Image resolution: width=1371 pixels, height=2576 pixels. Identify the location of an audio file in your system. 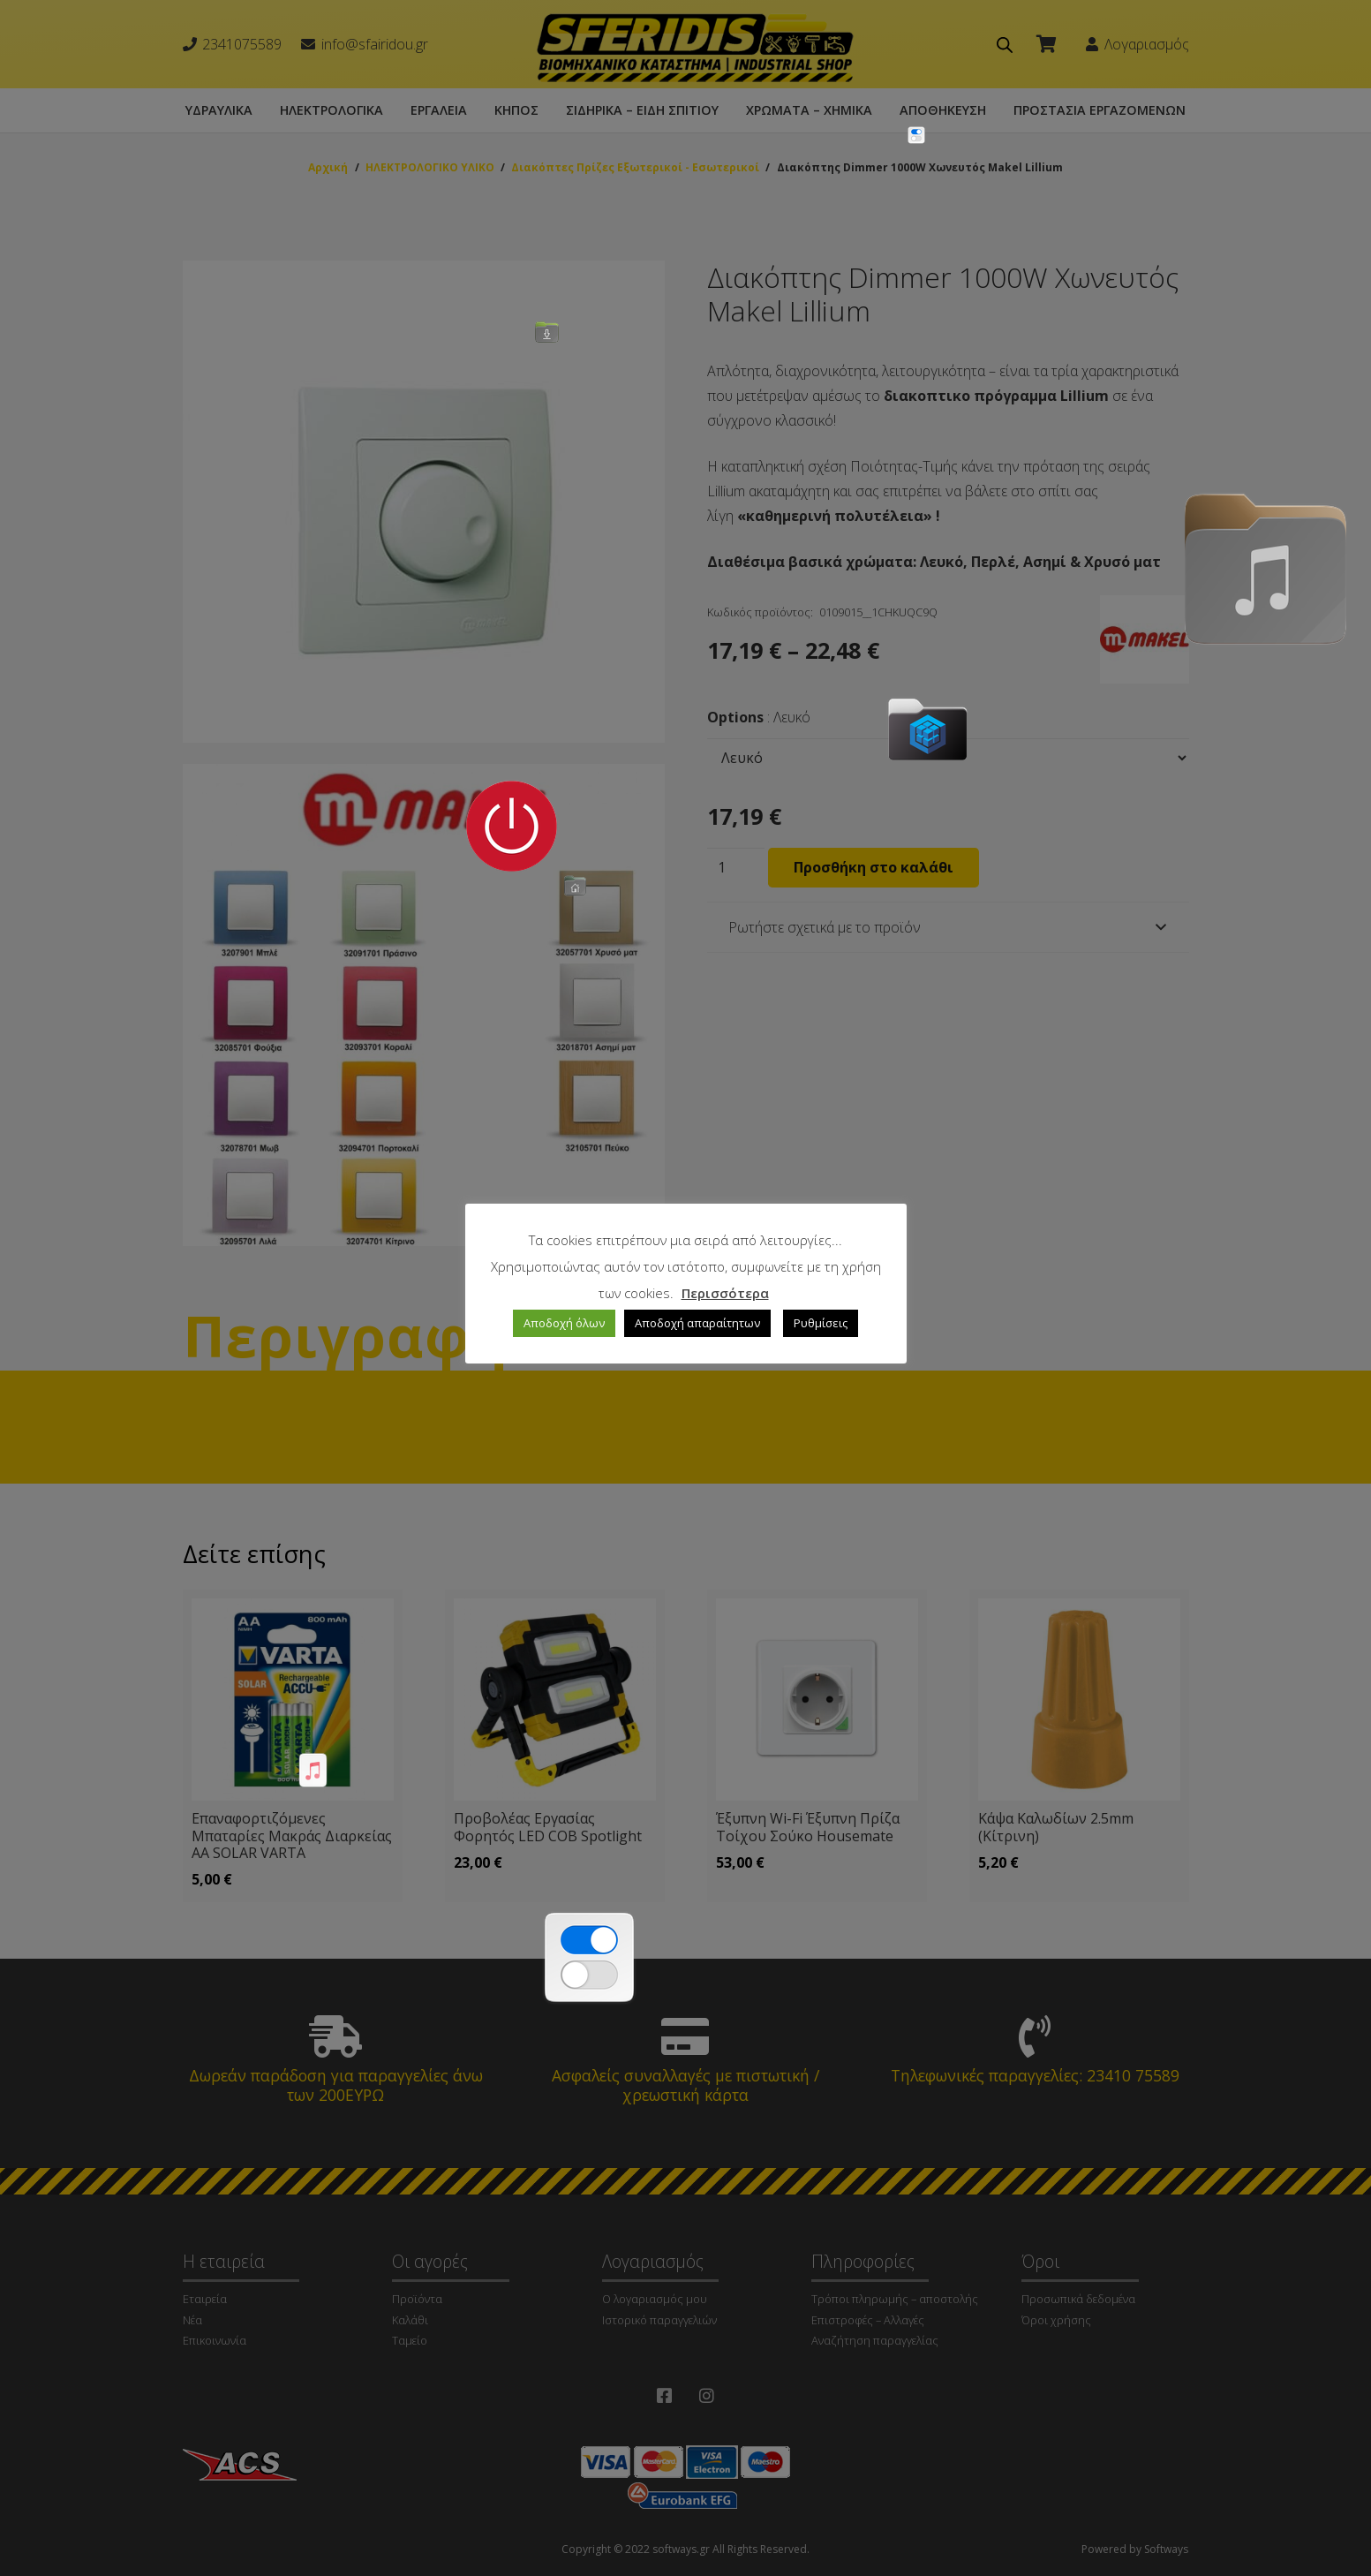
(313, 1770).